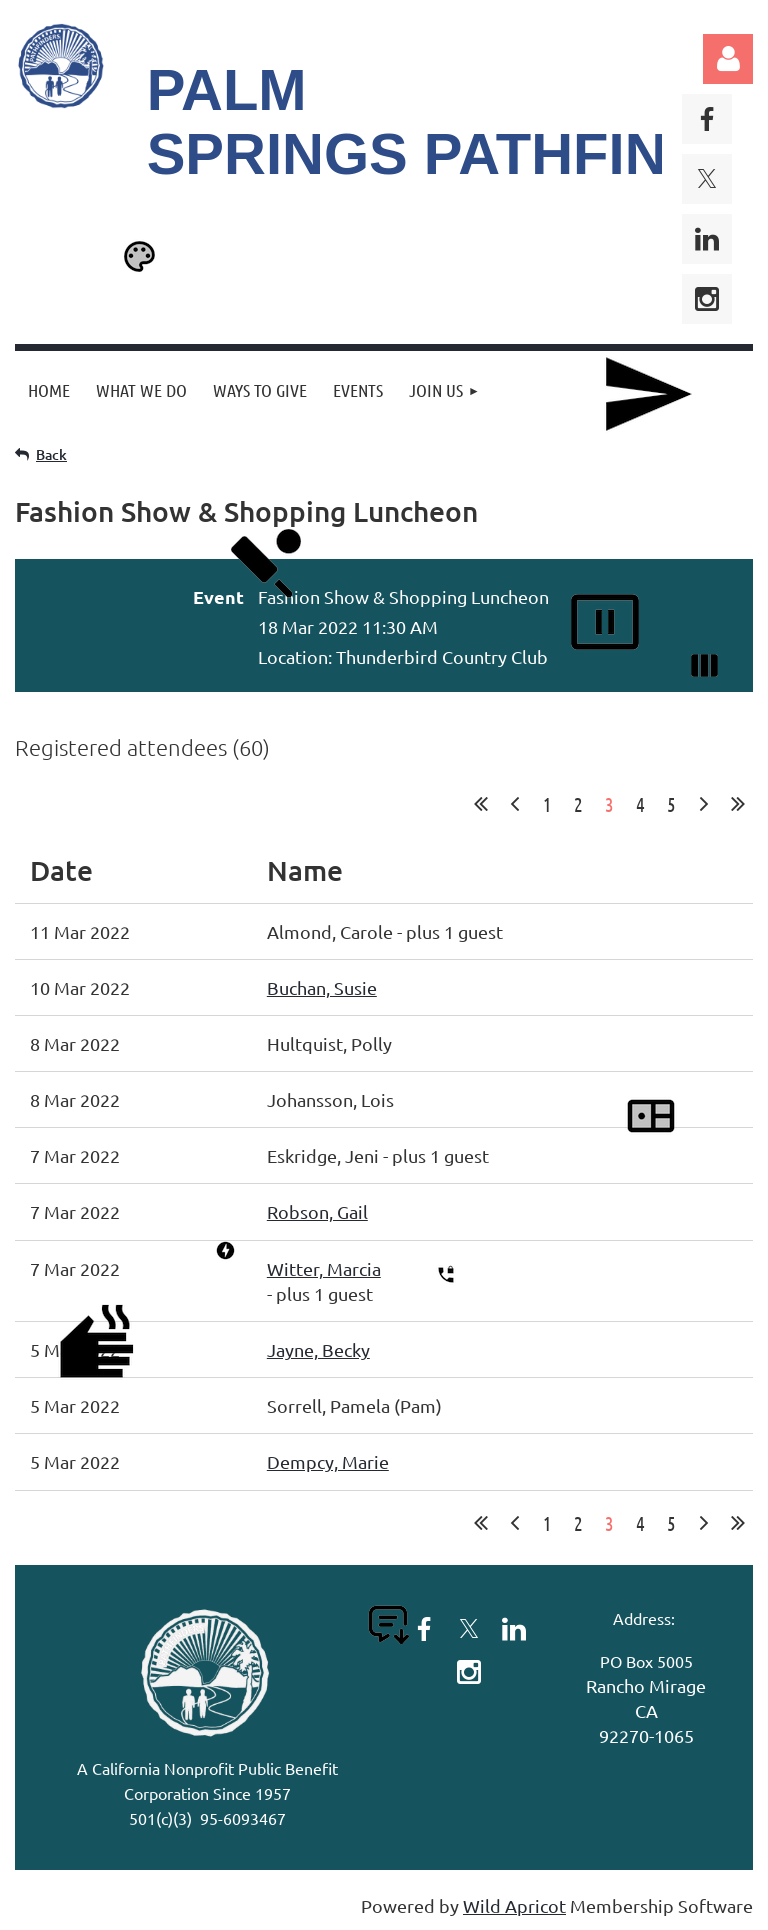 The height and width of the screenshot is (1930, 768). I want to click on access cricket sports scores or news, so click(266, 564).